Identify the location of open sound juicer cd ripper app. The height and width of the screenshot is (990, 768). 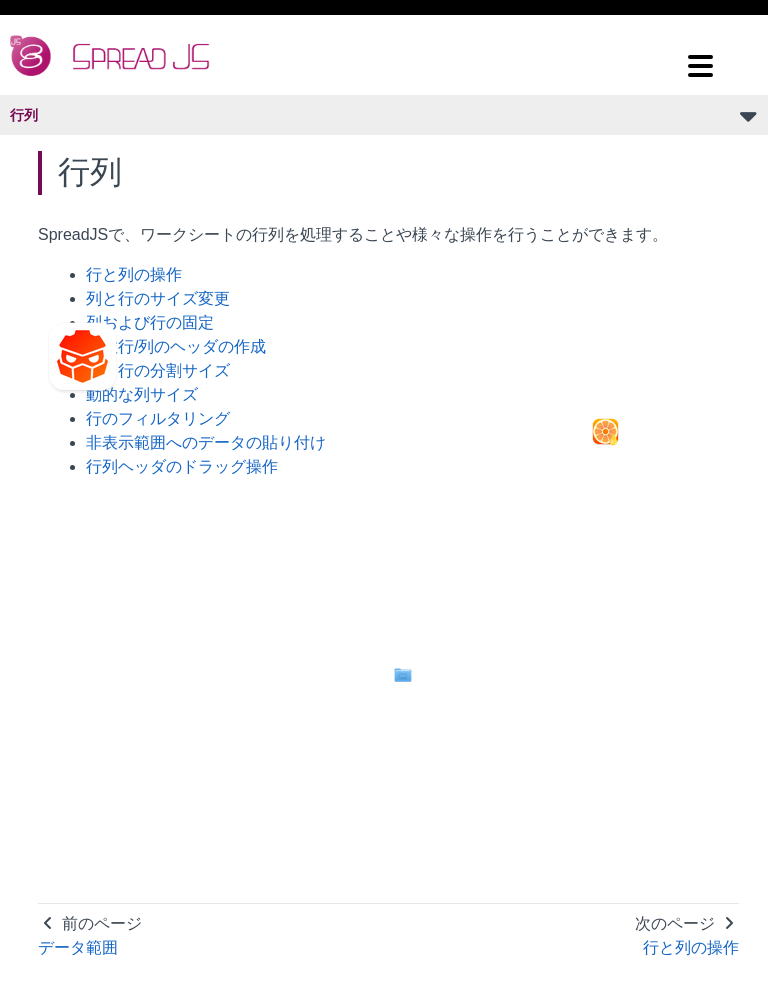
(605, 431).